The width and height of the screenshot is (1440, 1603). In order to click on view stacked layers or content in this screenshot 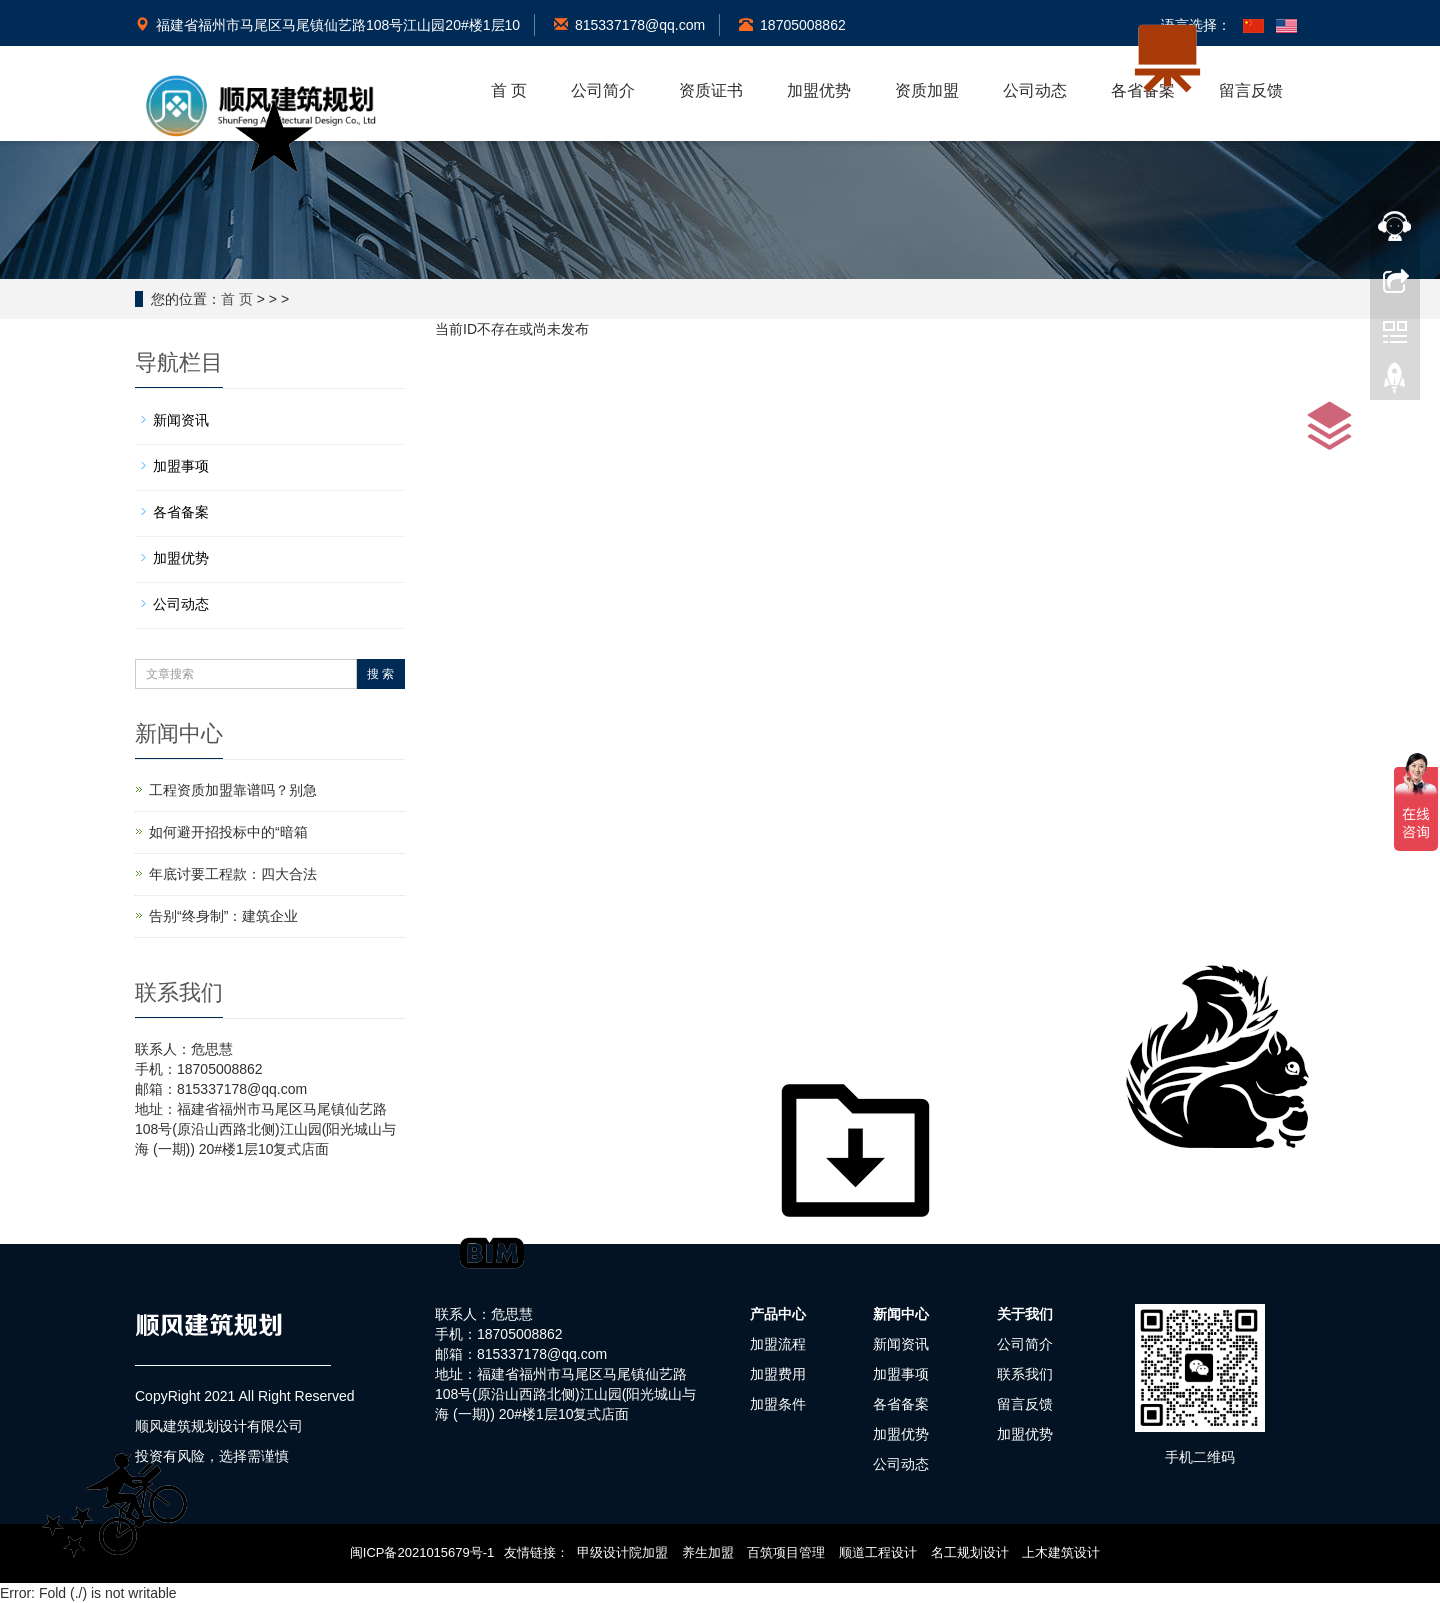, I will do `click(1329, 426)`.